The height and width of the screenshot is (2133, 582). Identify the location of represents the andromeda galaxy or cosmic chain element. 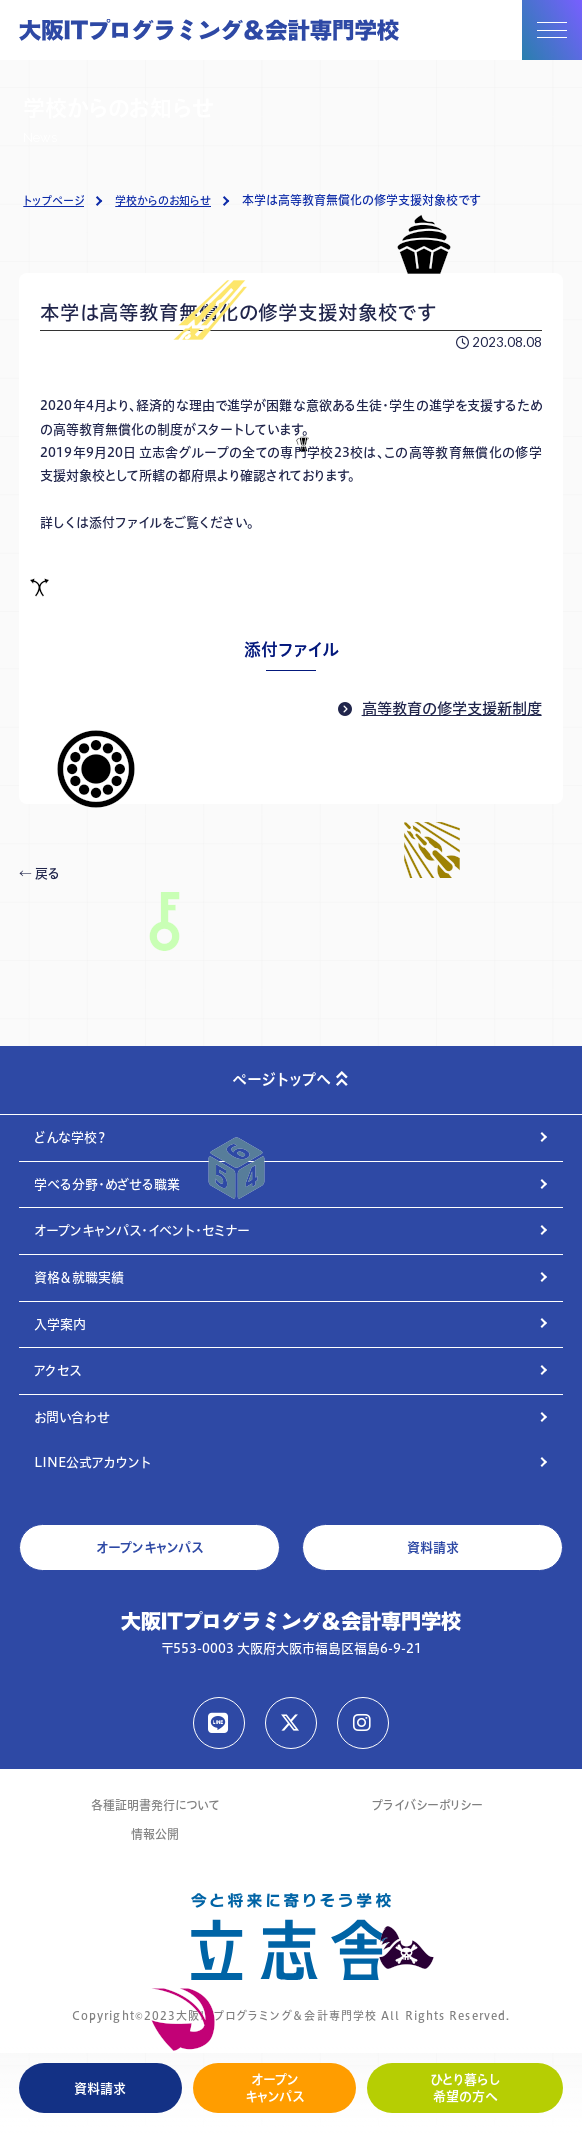
(432, 850).